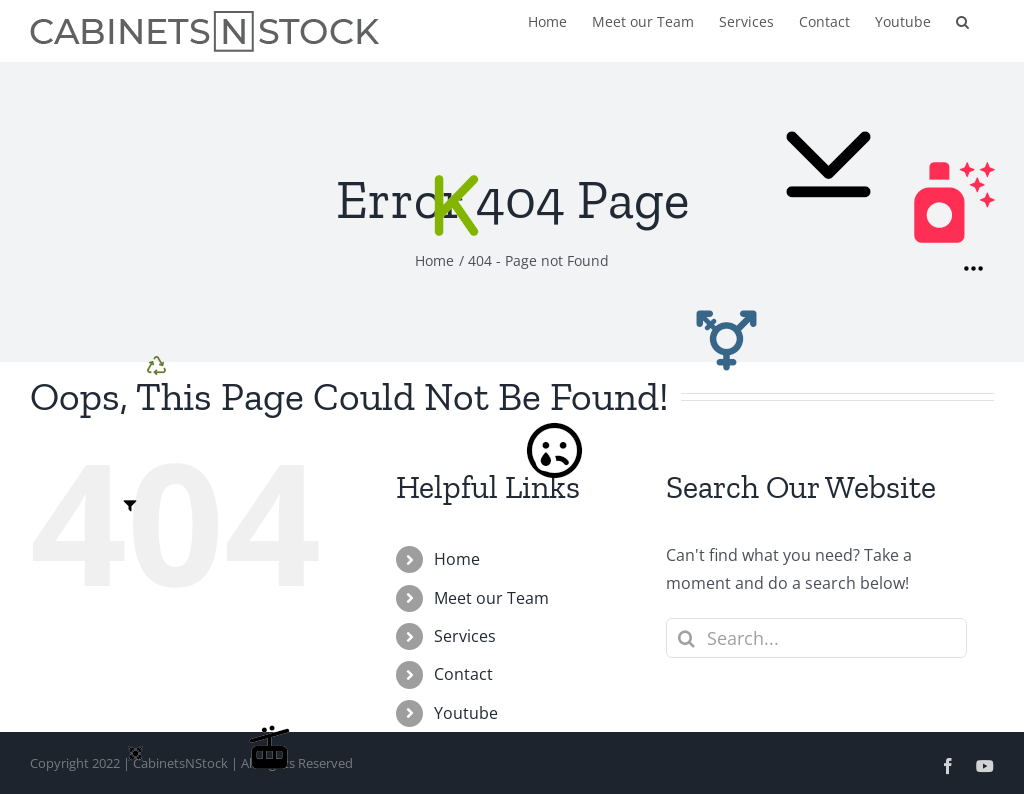 Image resolution: width=1024 pixels, height=794 pixels. What do you see at coordinates (156, 365) in the screenshot?
I see `recycle or move item to recycling bin` at bounding box center [156, 365].